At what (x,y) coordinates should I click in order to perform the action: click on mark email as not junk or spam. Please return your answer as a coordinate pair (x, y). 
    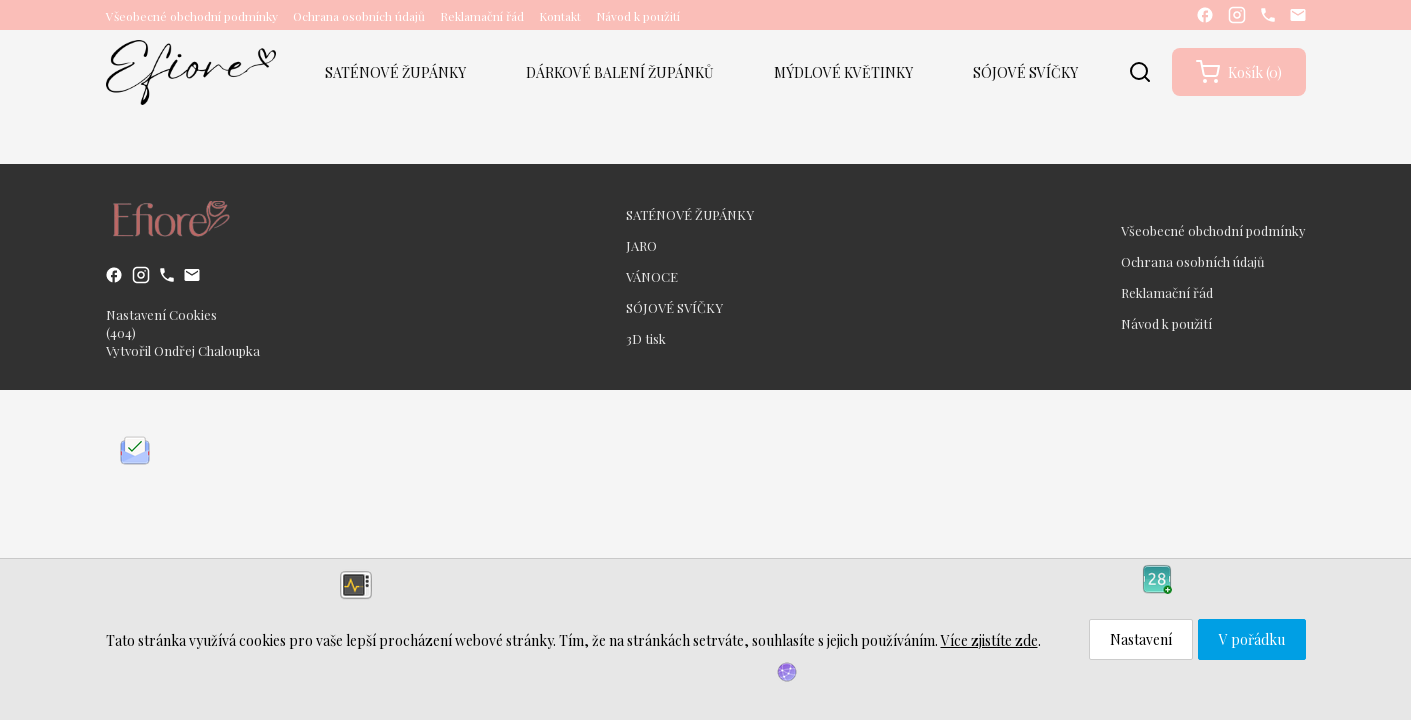
    Looking at the image, I should click on (135, 451).